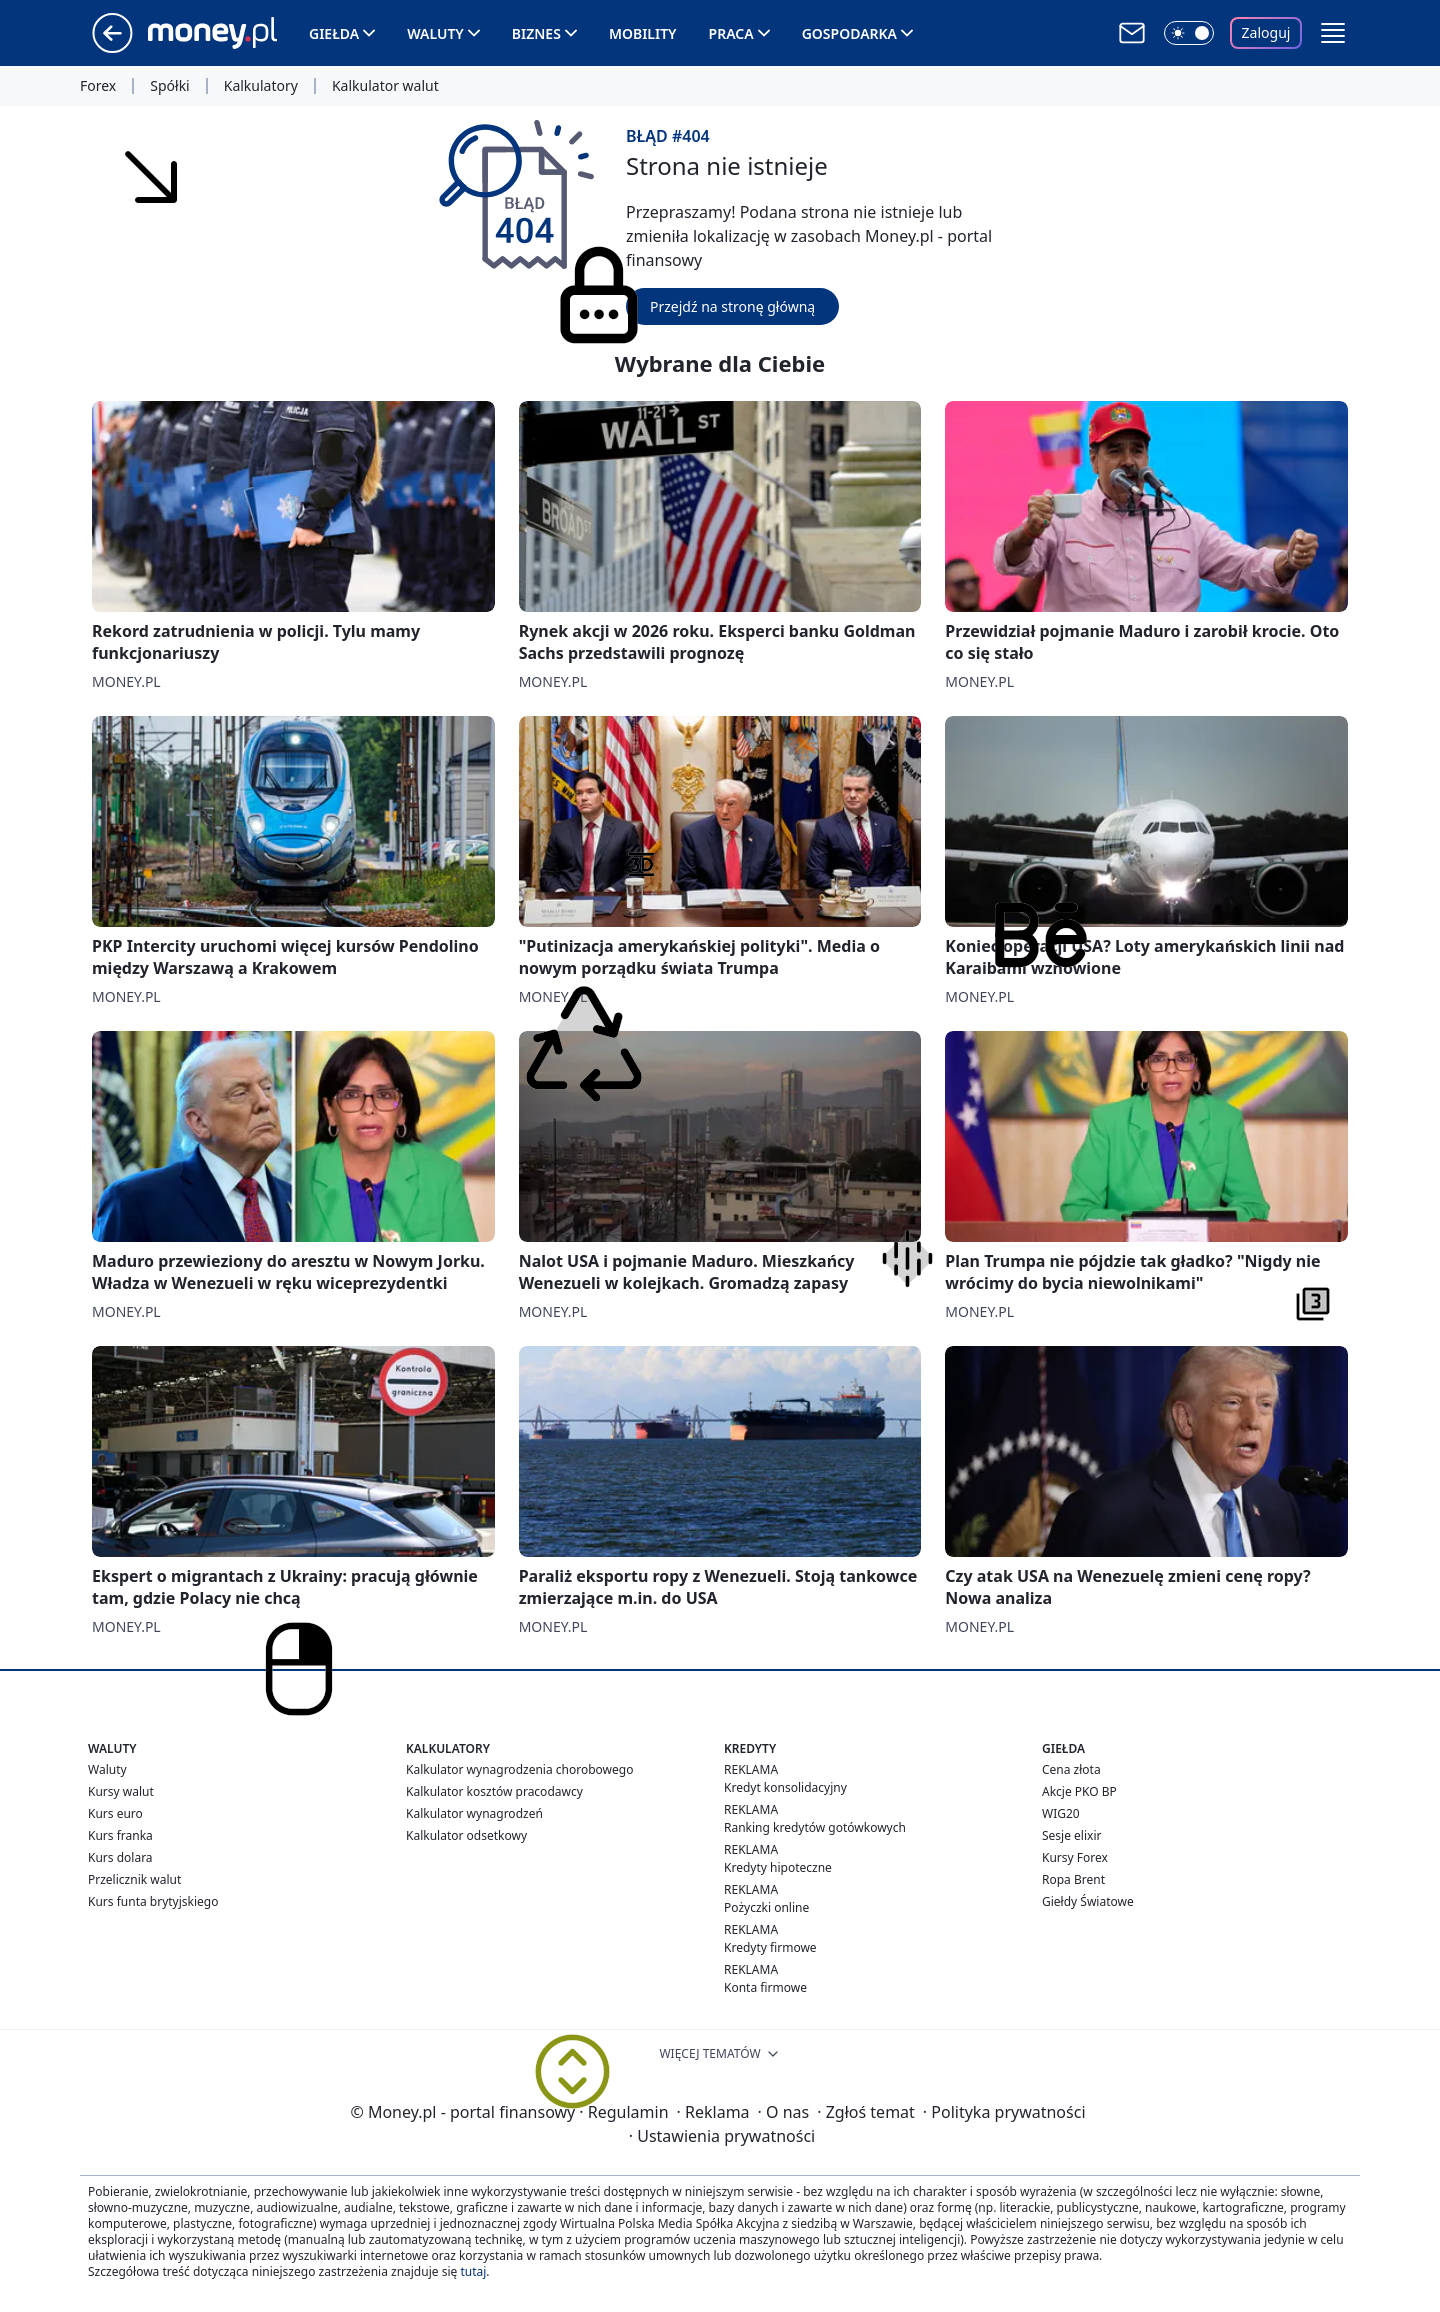 The width and height of the screenshot is (1440, 2312). What do you see at coordinates (149, 175) in the screenshot?
I see `navigate to the next item diagonally` at bounding box center [149, 175].